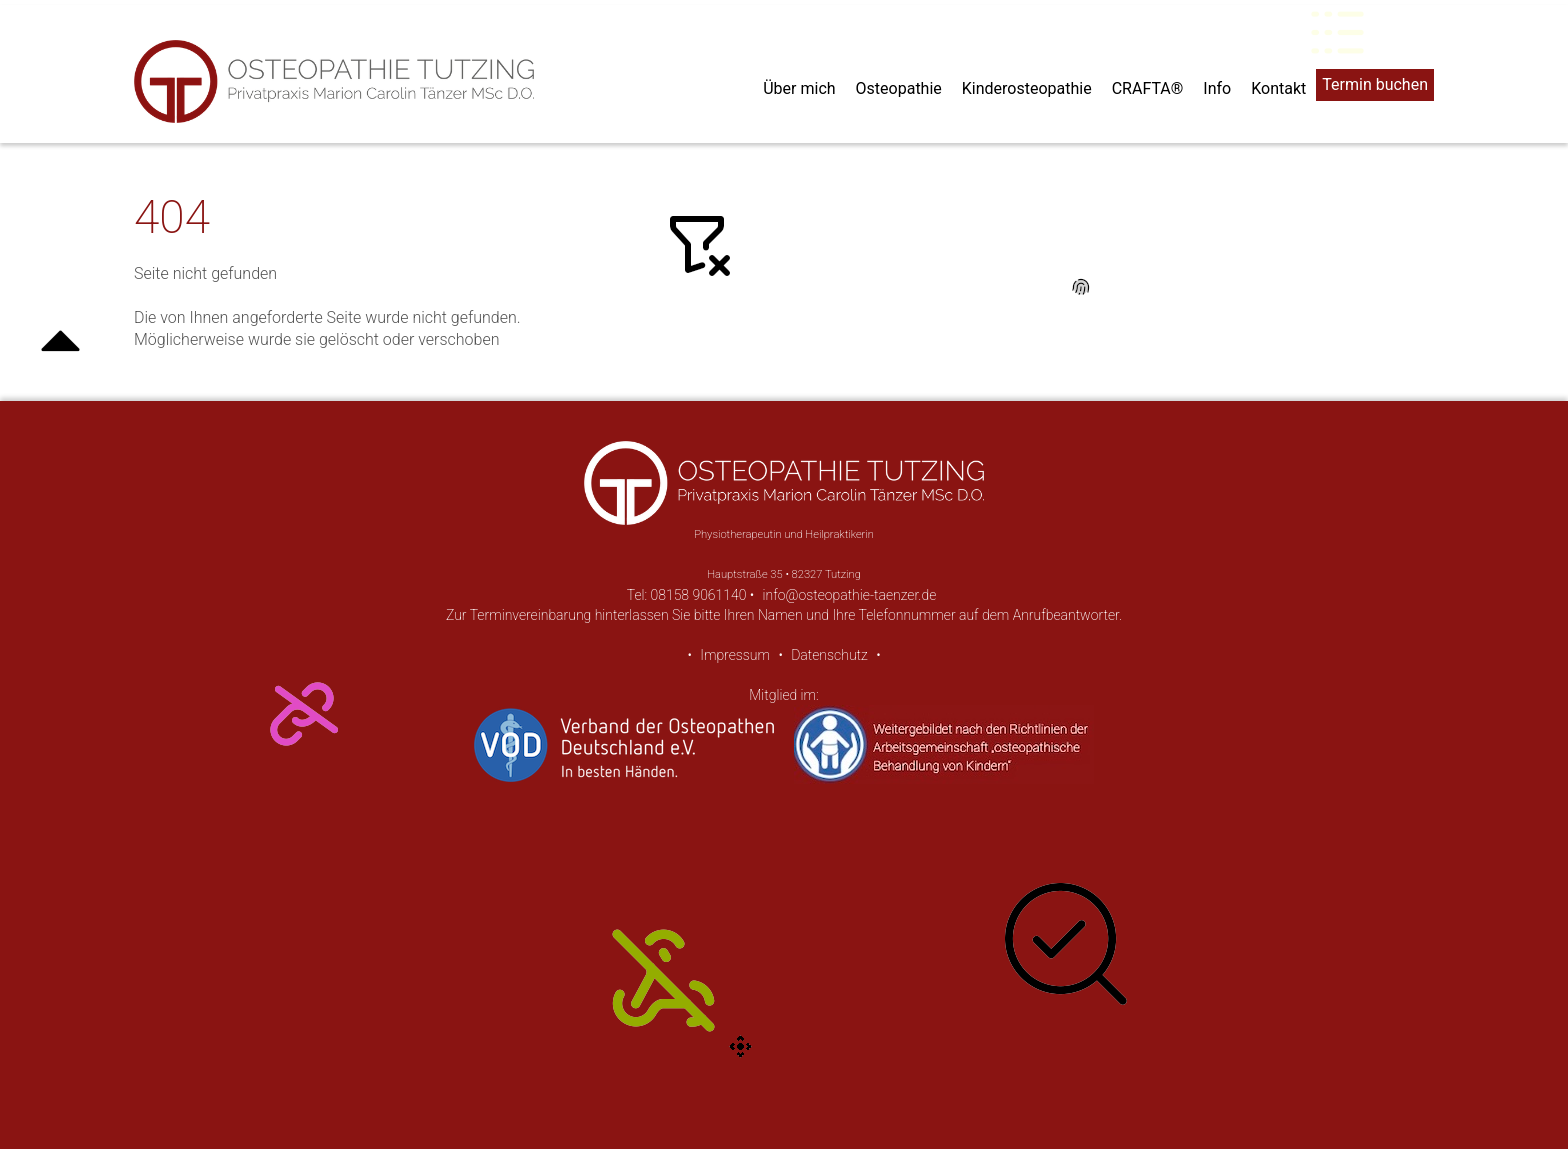  What do you see at coordinates (697, 243) in the screenshot?
I see `clear all active filters` at bounding box center [697, 243].